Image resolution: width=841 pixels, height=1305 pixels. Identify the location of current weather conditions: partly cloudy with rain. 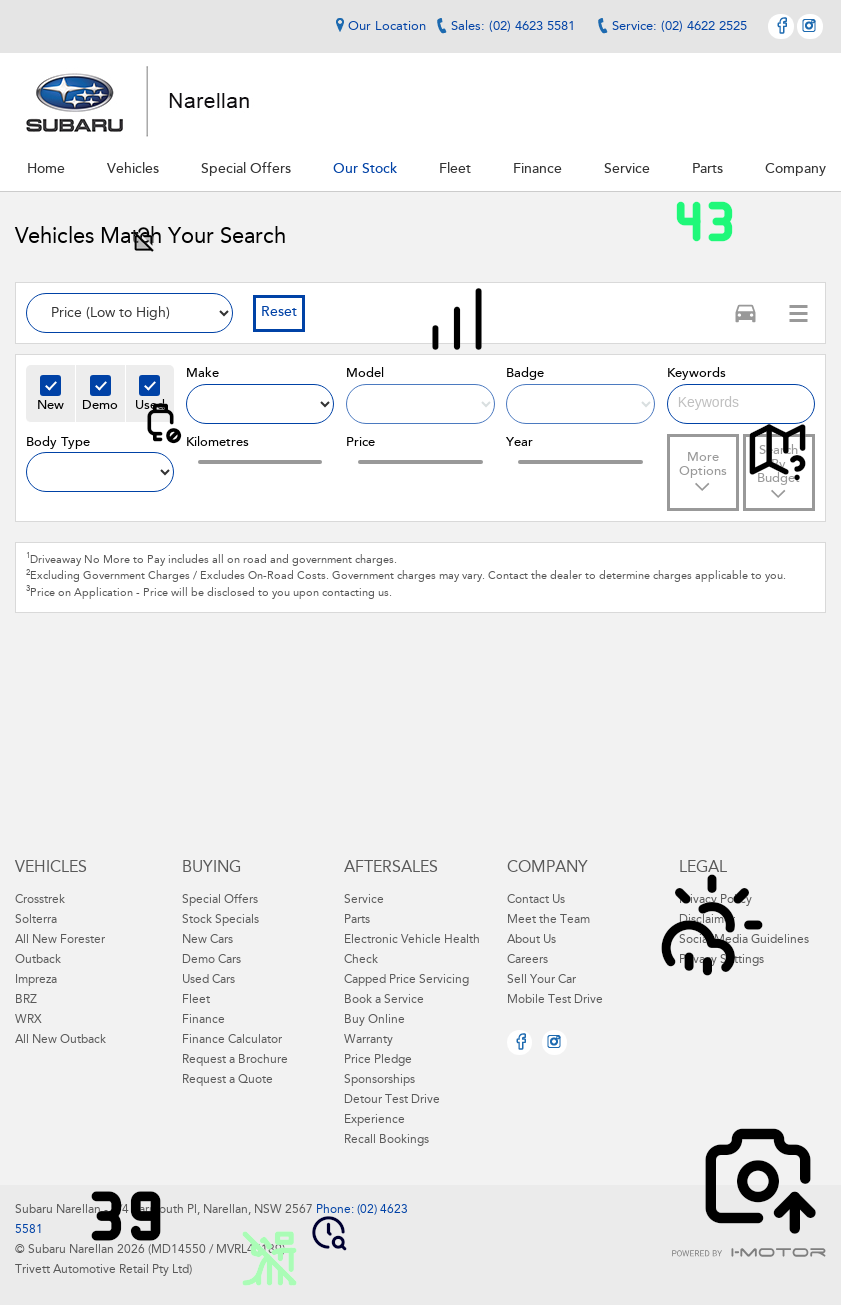
(712, 925).